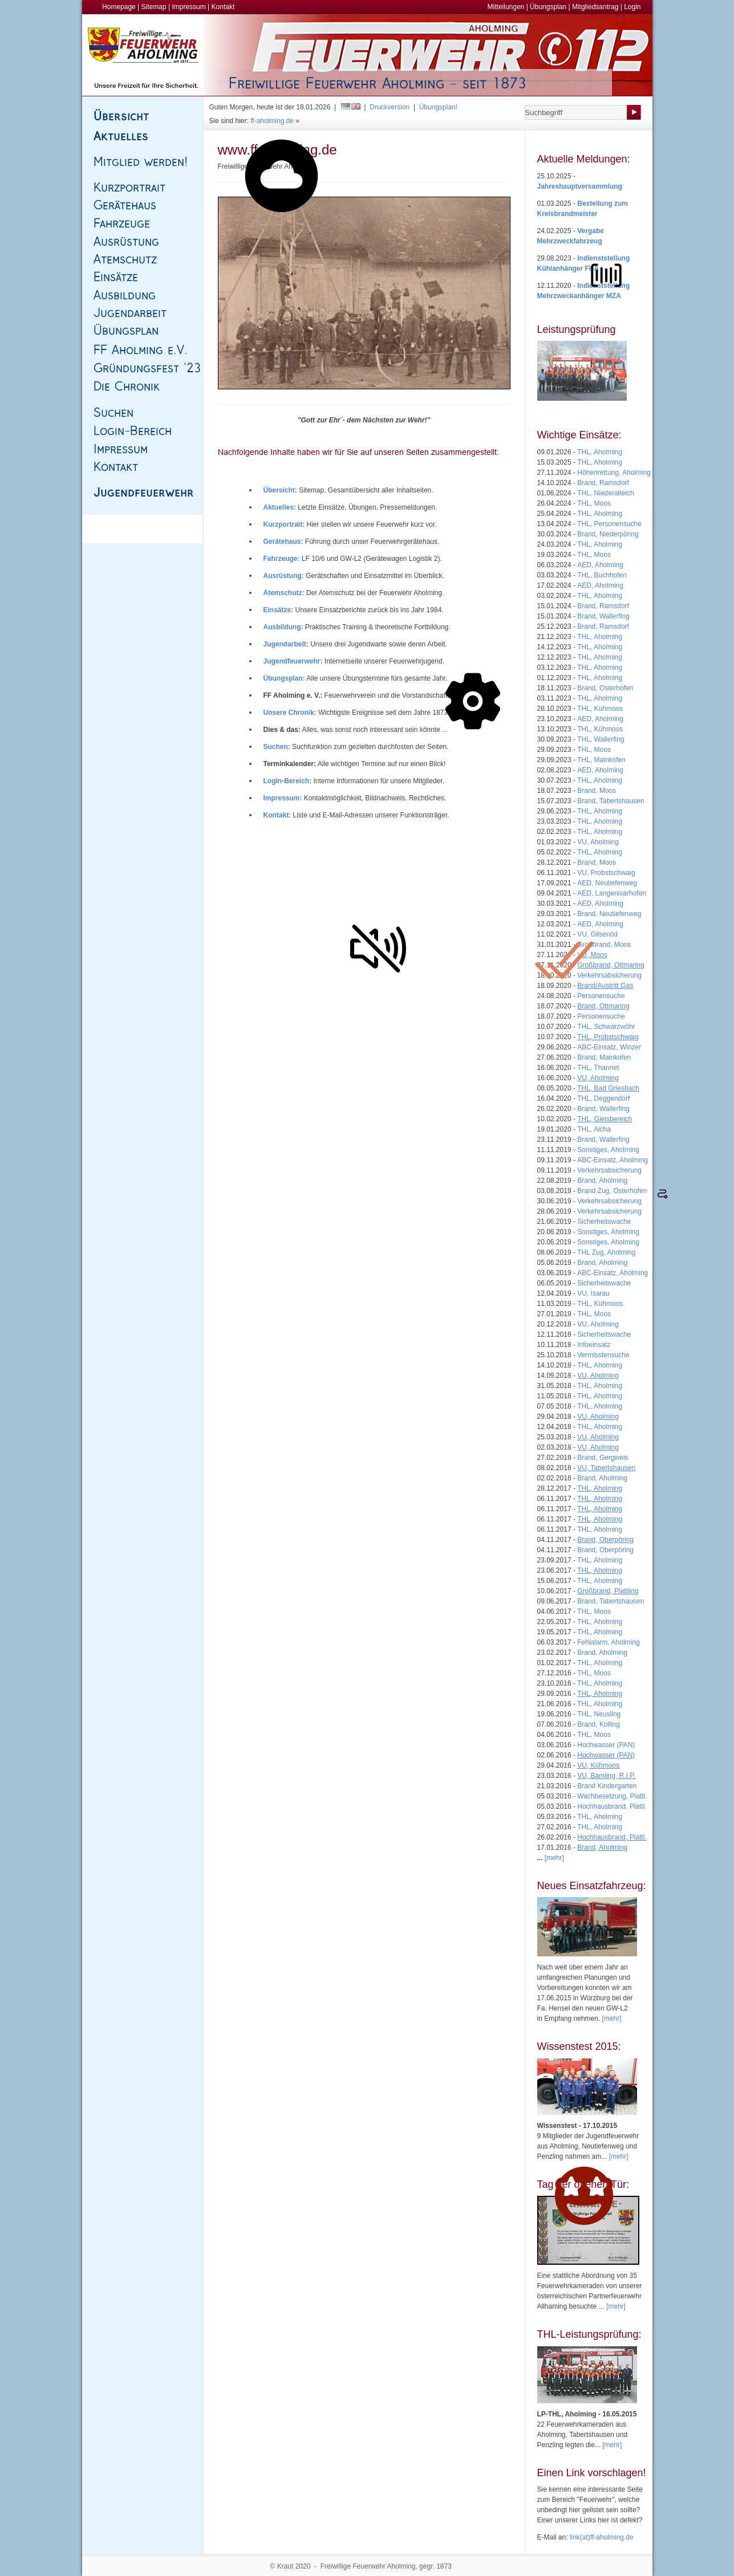 The width and height of the screenshot is (734, 2576). Describe the element at coordinates (606, 275) in the screenshot. I see `scan a barcode` at that location.